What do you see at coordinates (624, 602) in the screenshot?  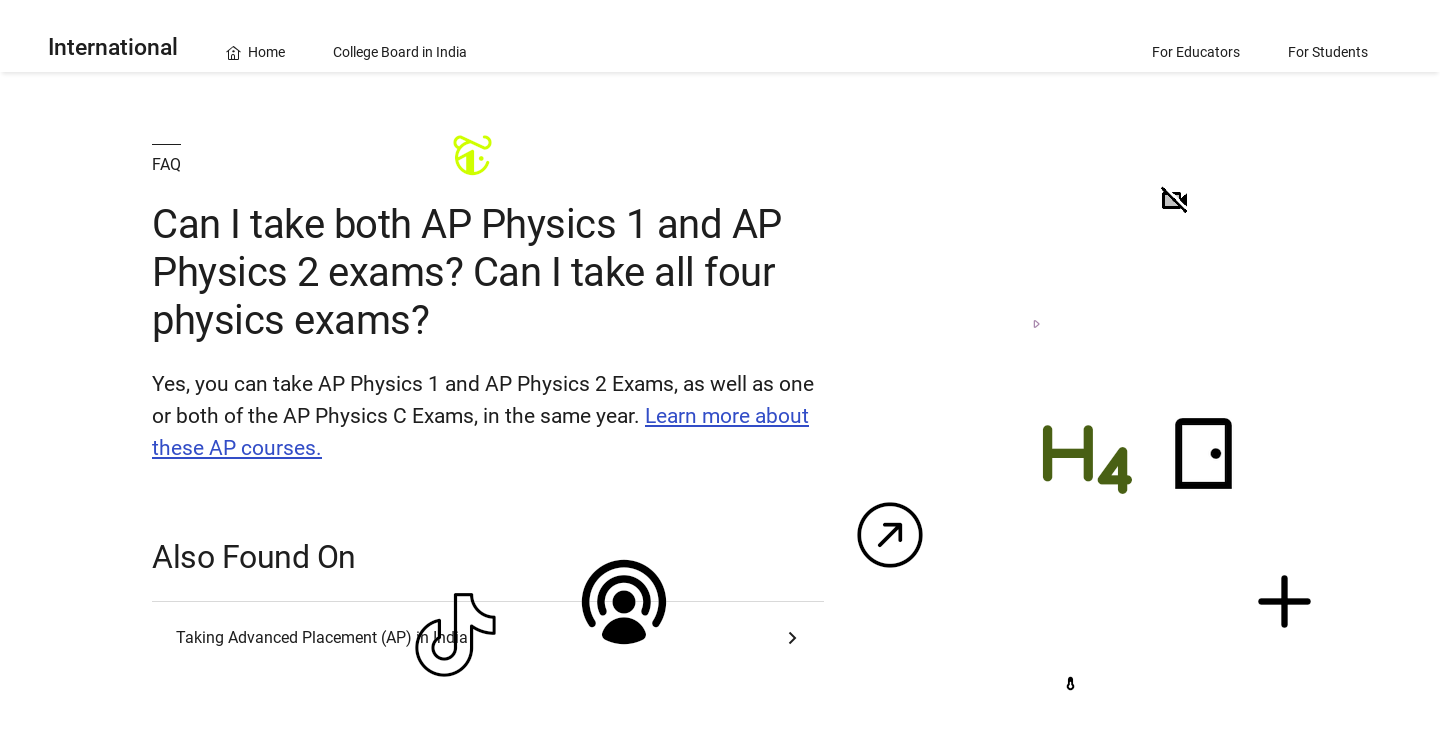 I see `join a stage channel for live audio broadcasts` at bounding box center [624, 602].